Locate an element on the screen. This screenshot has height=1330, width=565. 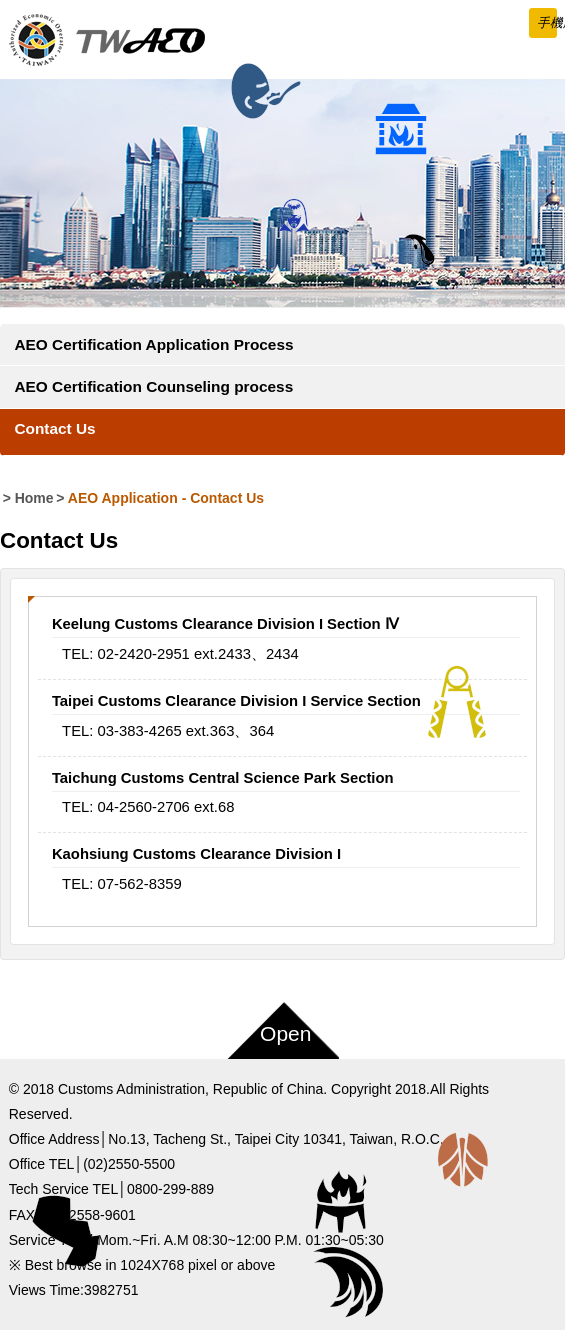
indicates fire pit or outdoor heating element is located at coordinates (340, 1201).